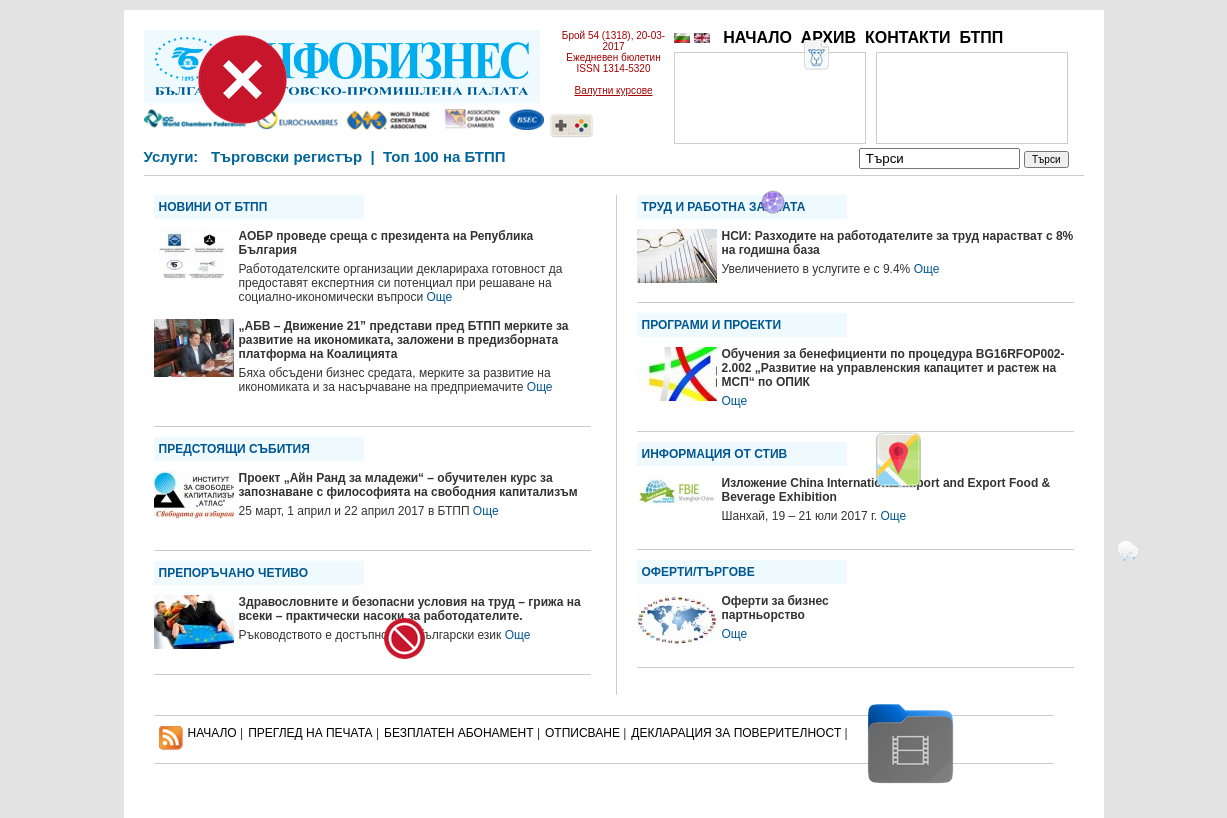 The width and height of the screenshot is (1227, 818). Describe the element at coordinates (910, 743) in the screenshot. I see `open your videos folder` at that location.